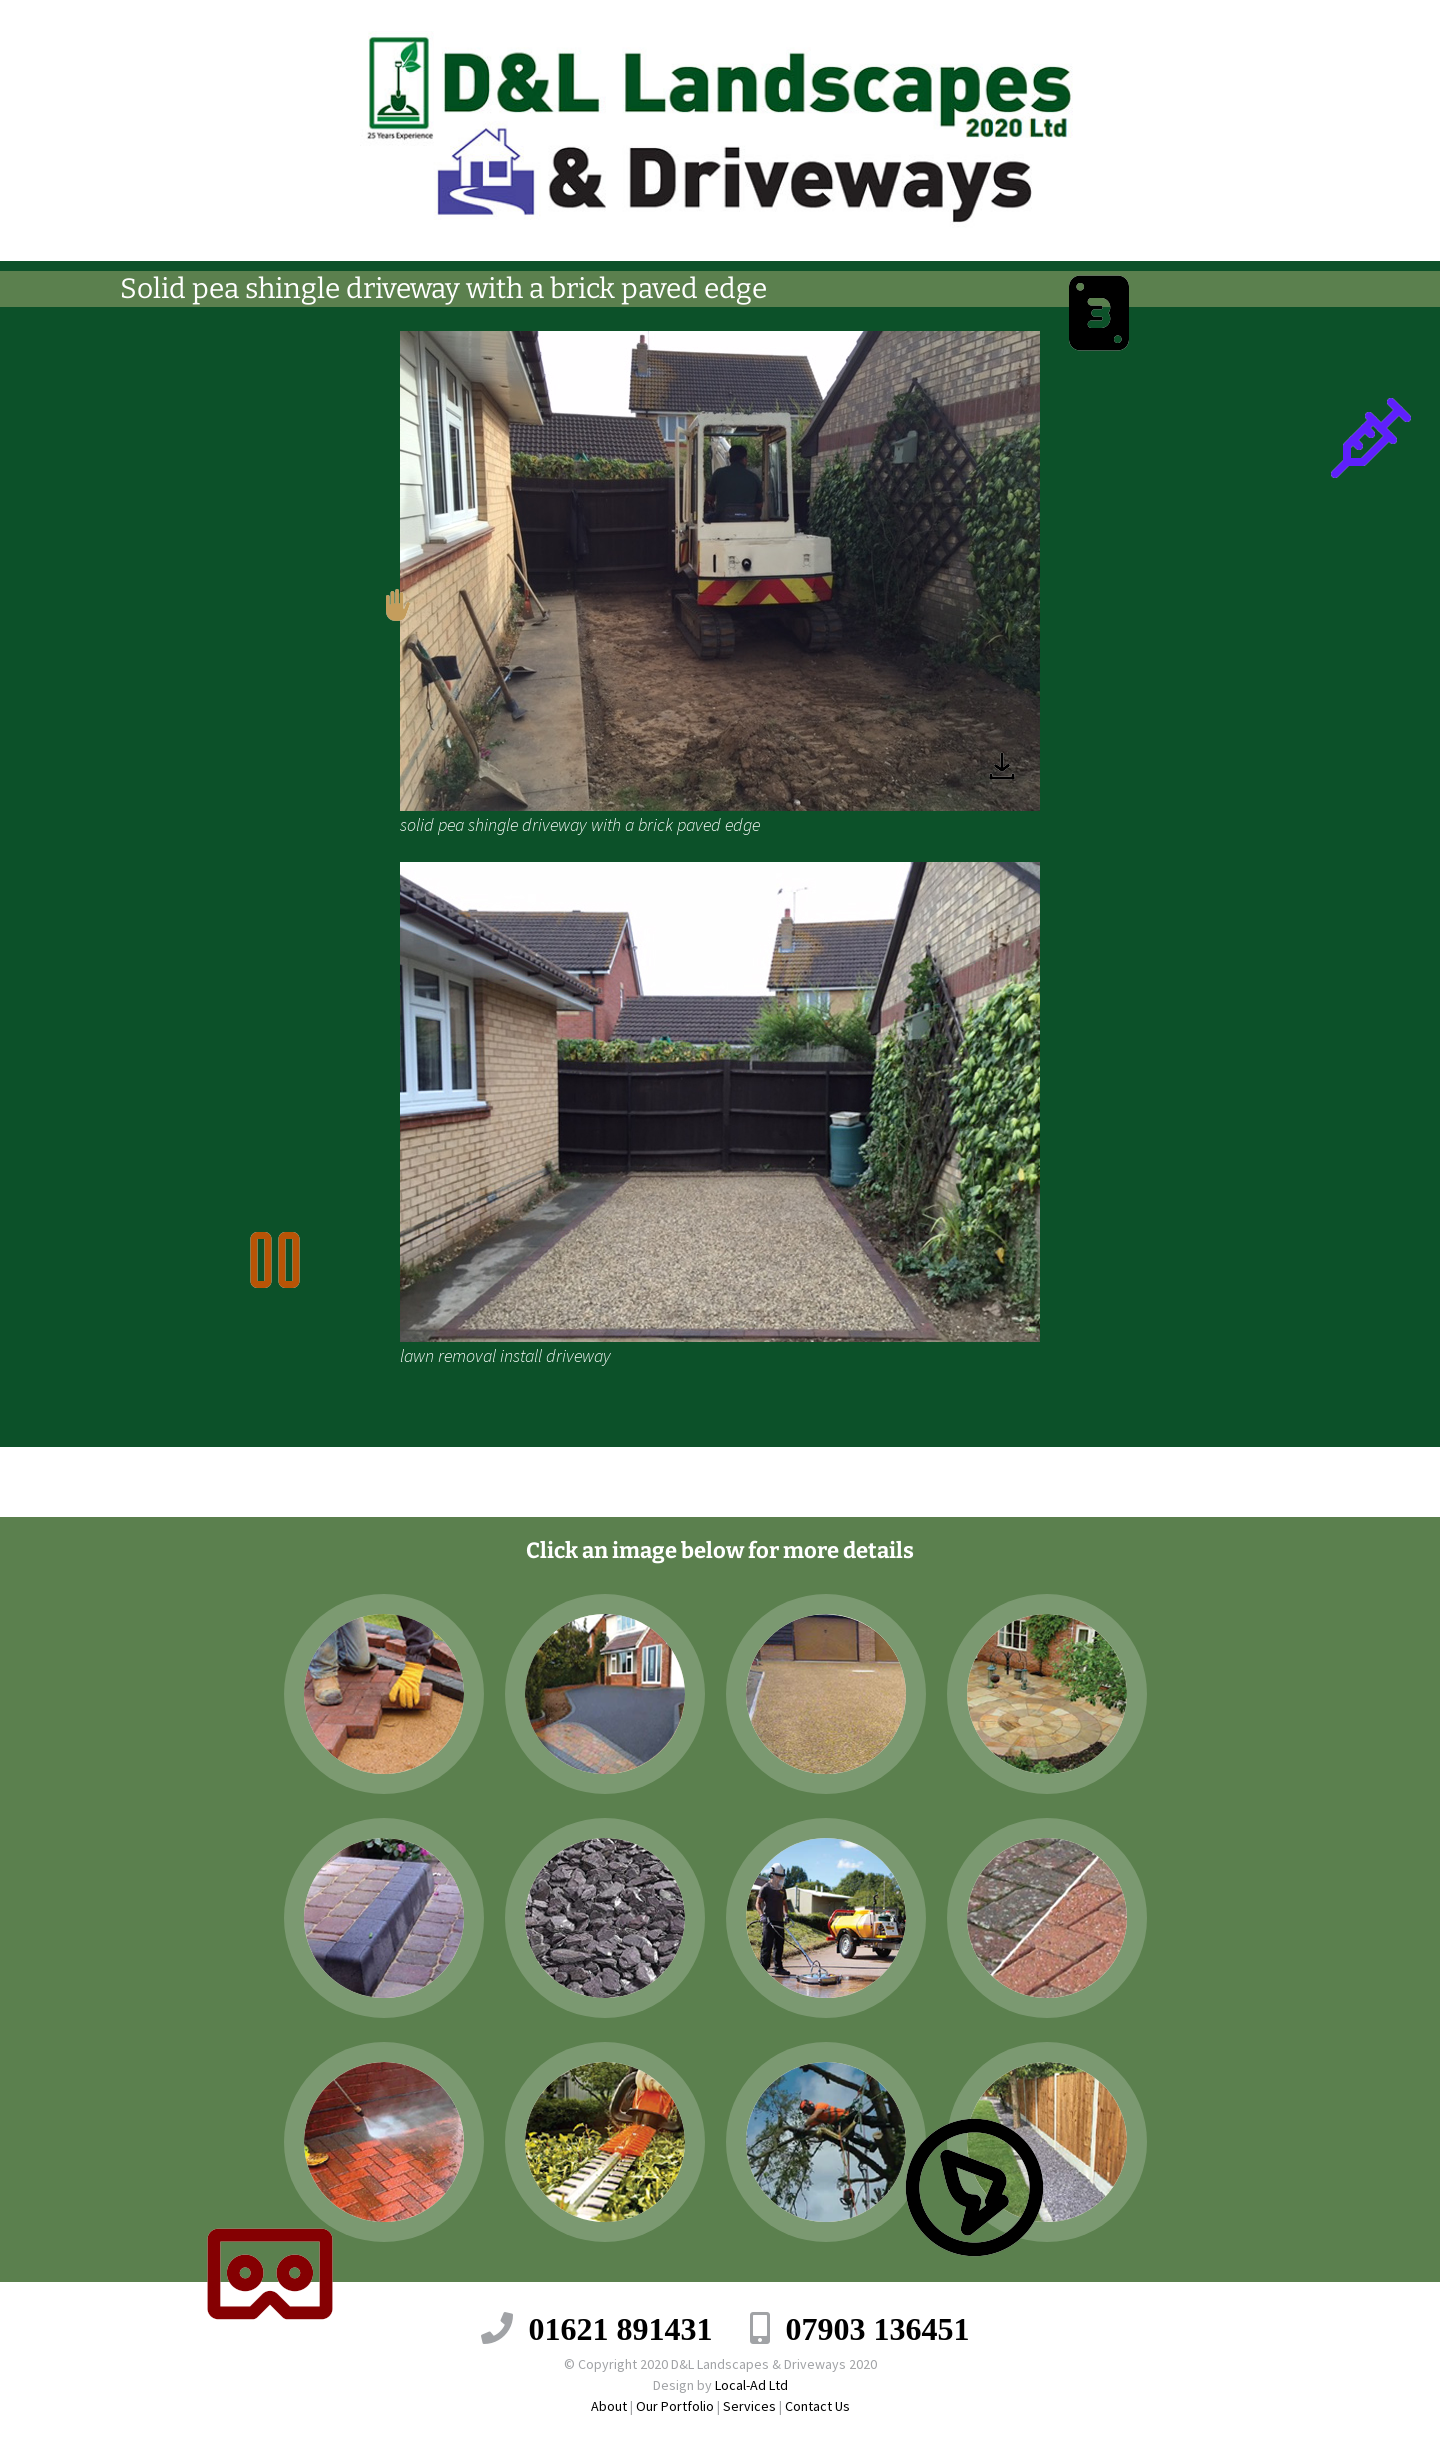 Image resolution: width=1440 pixels, height=2447 pixels. Describe the element at coordinates (398, 605) in the screenshot. I see `stop or halt an action` at that location.